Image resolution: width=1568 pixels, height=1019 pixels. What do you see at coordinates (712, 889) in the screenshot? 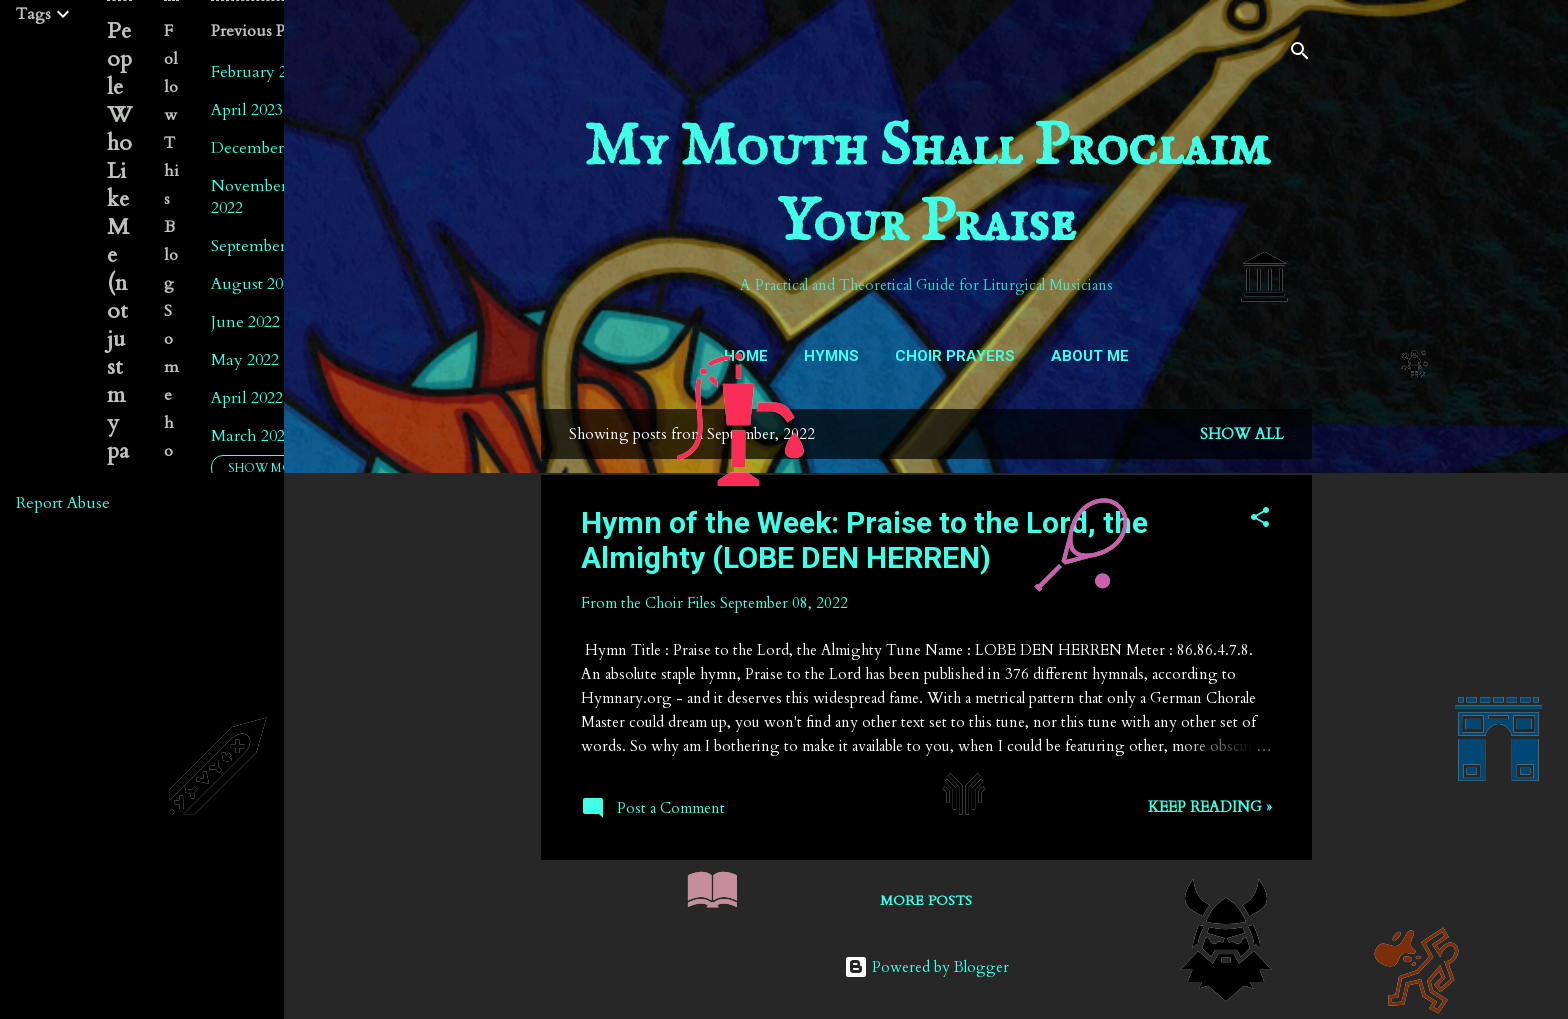
I see `open the reading or library section` at bounding box center [712, 889].